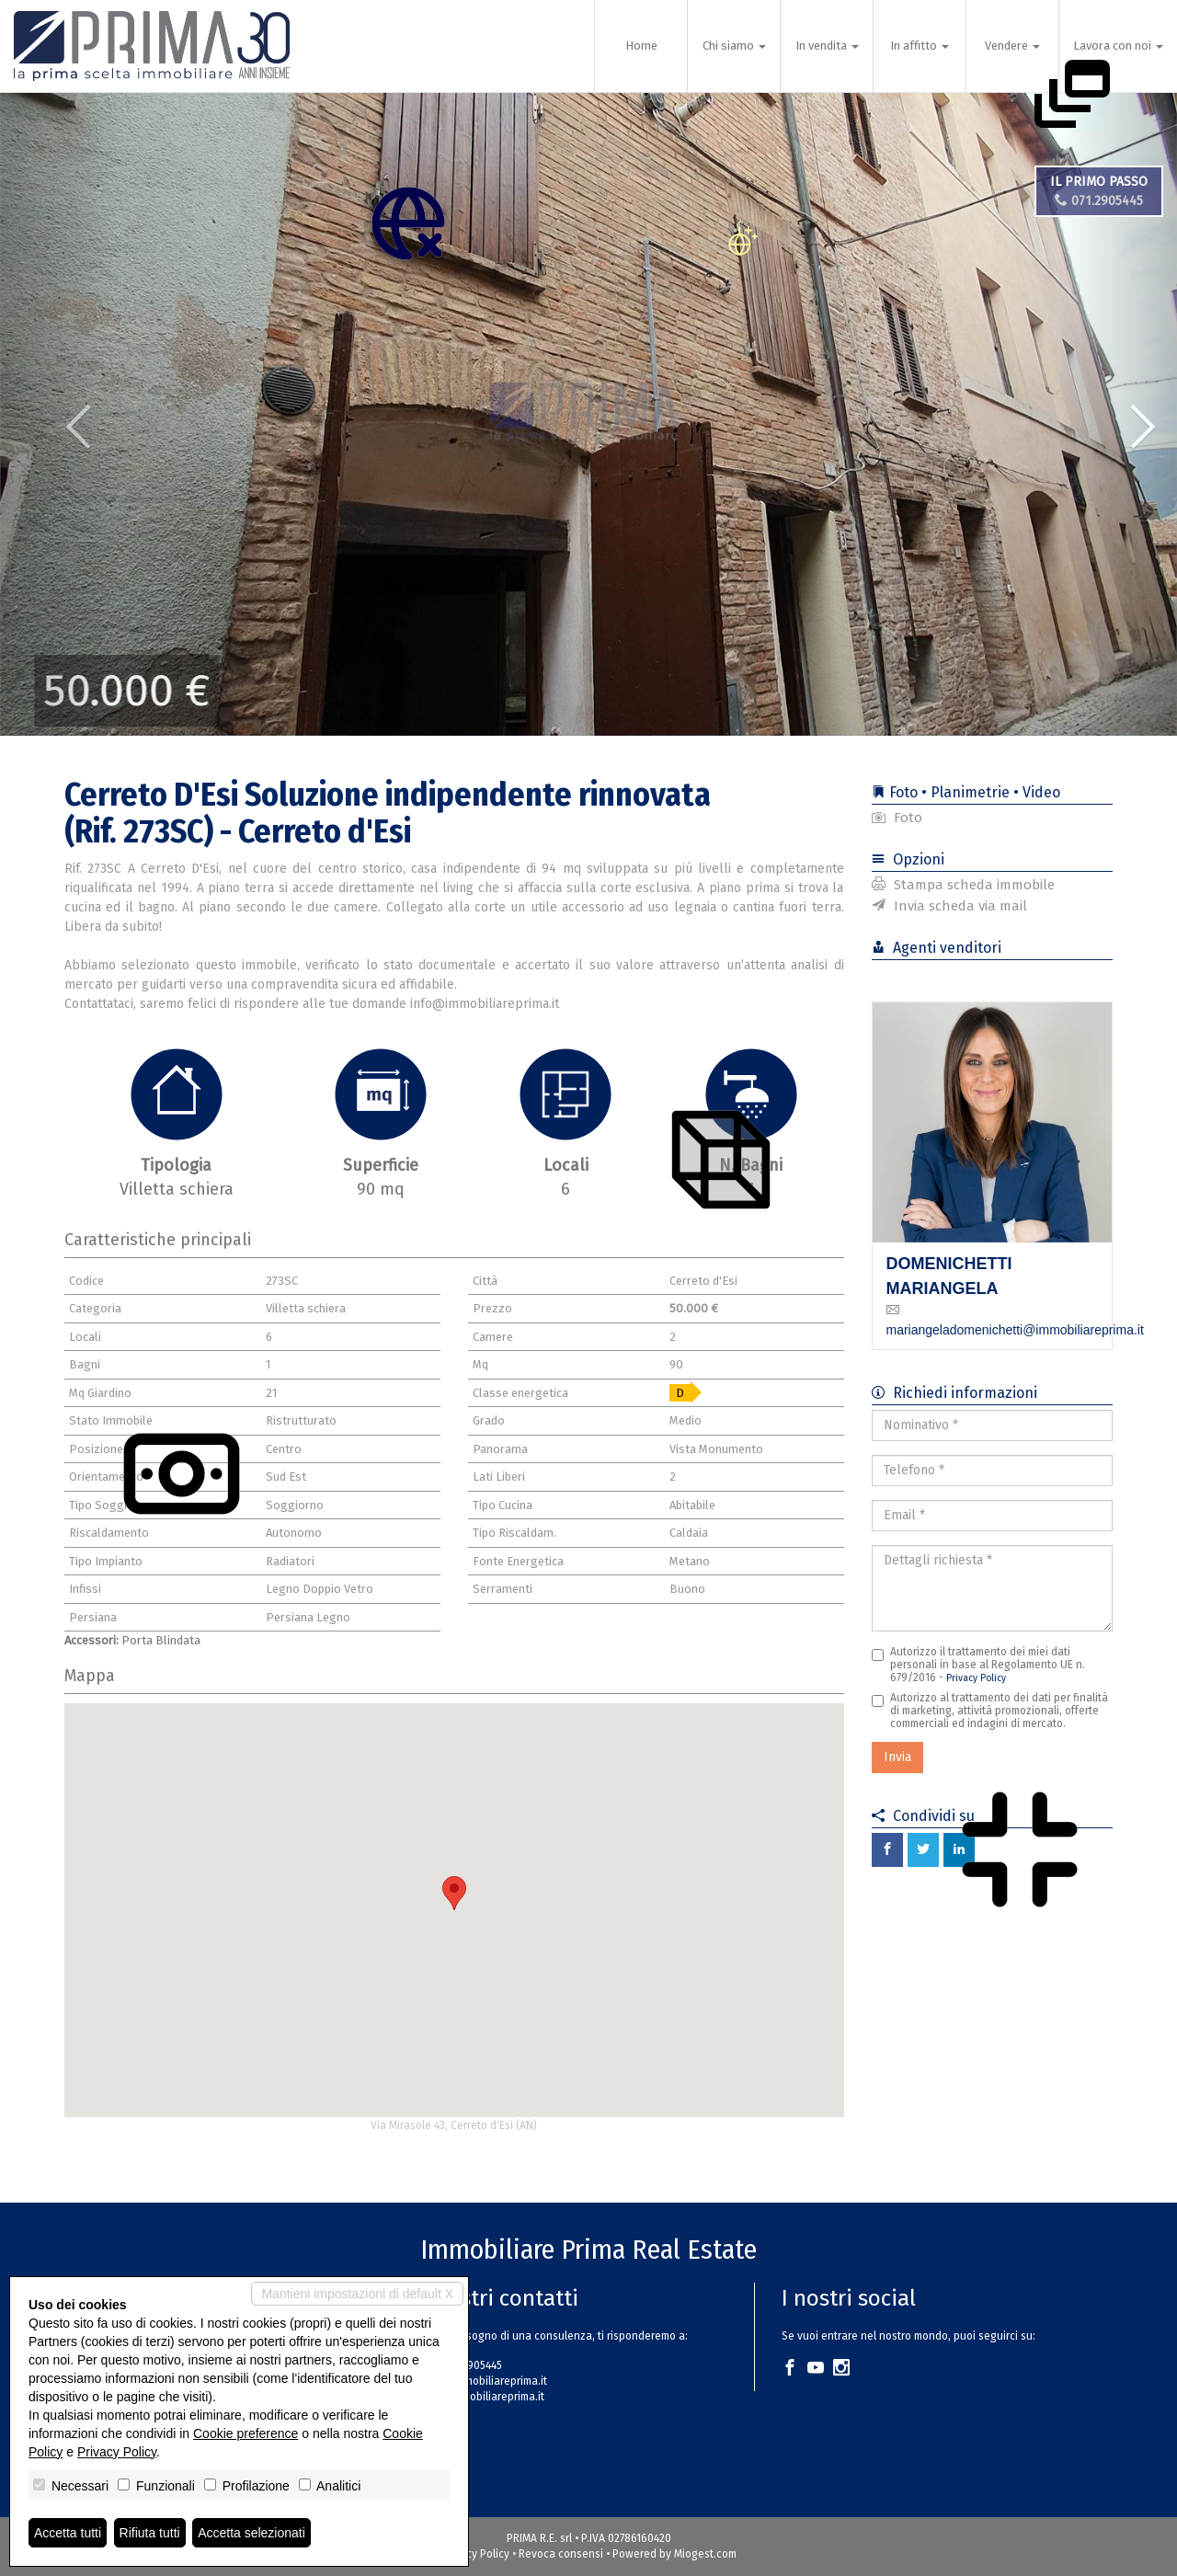 The width and height of the screenshot is (1177, 2576). I want to click on view 3D model or object, so click(721, 1160).